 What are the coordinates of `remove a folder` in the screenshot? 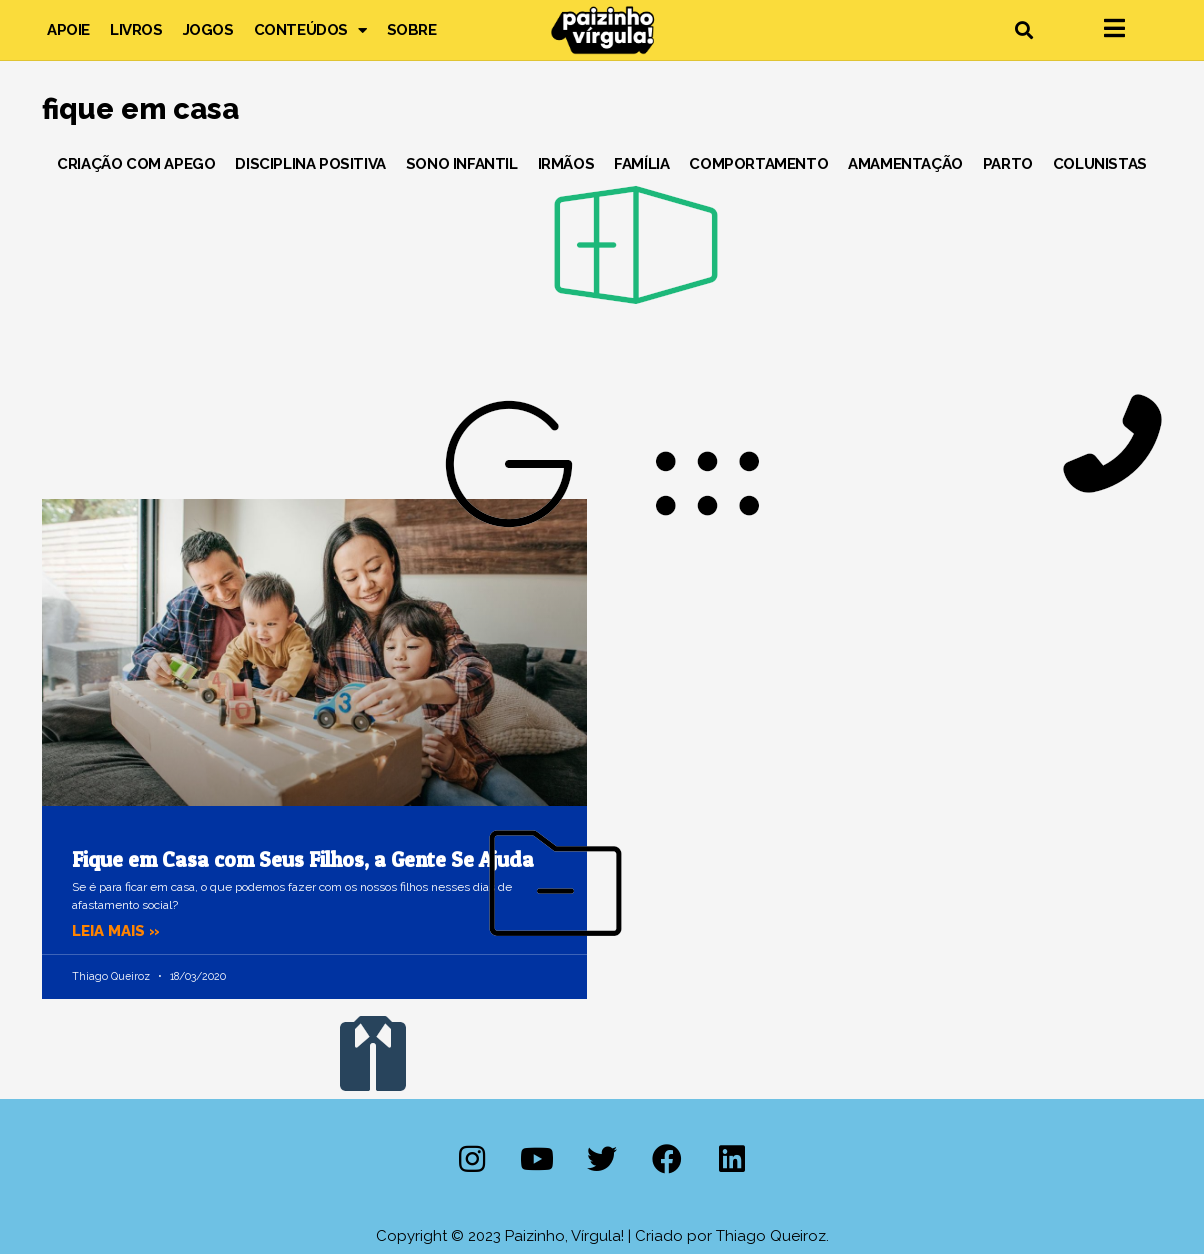 It's located at (555, 880).